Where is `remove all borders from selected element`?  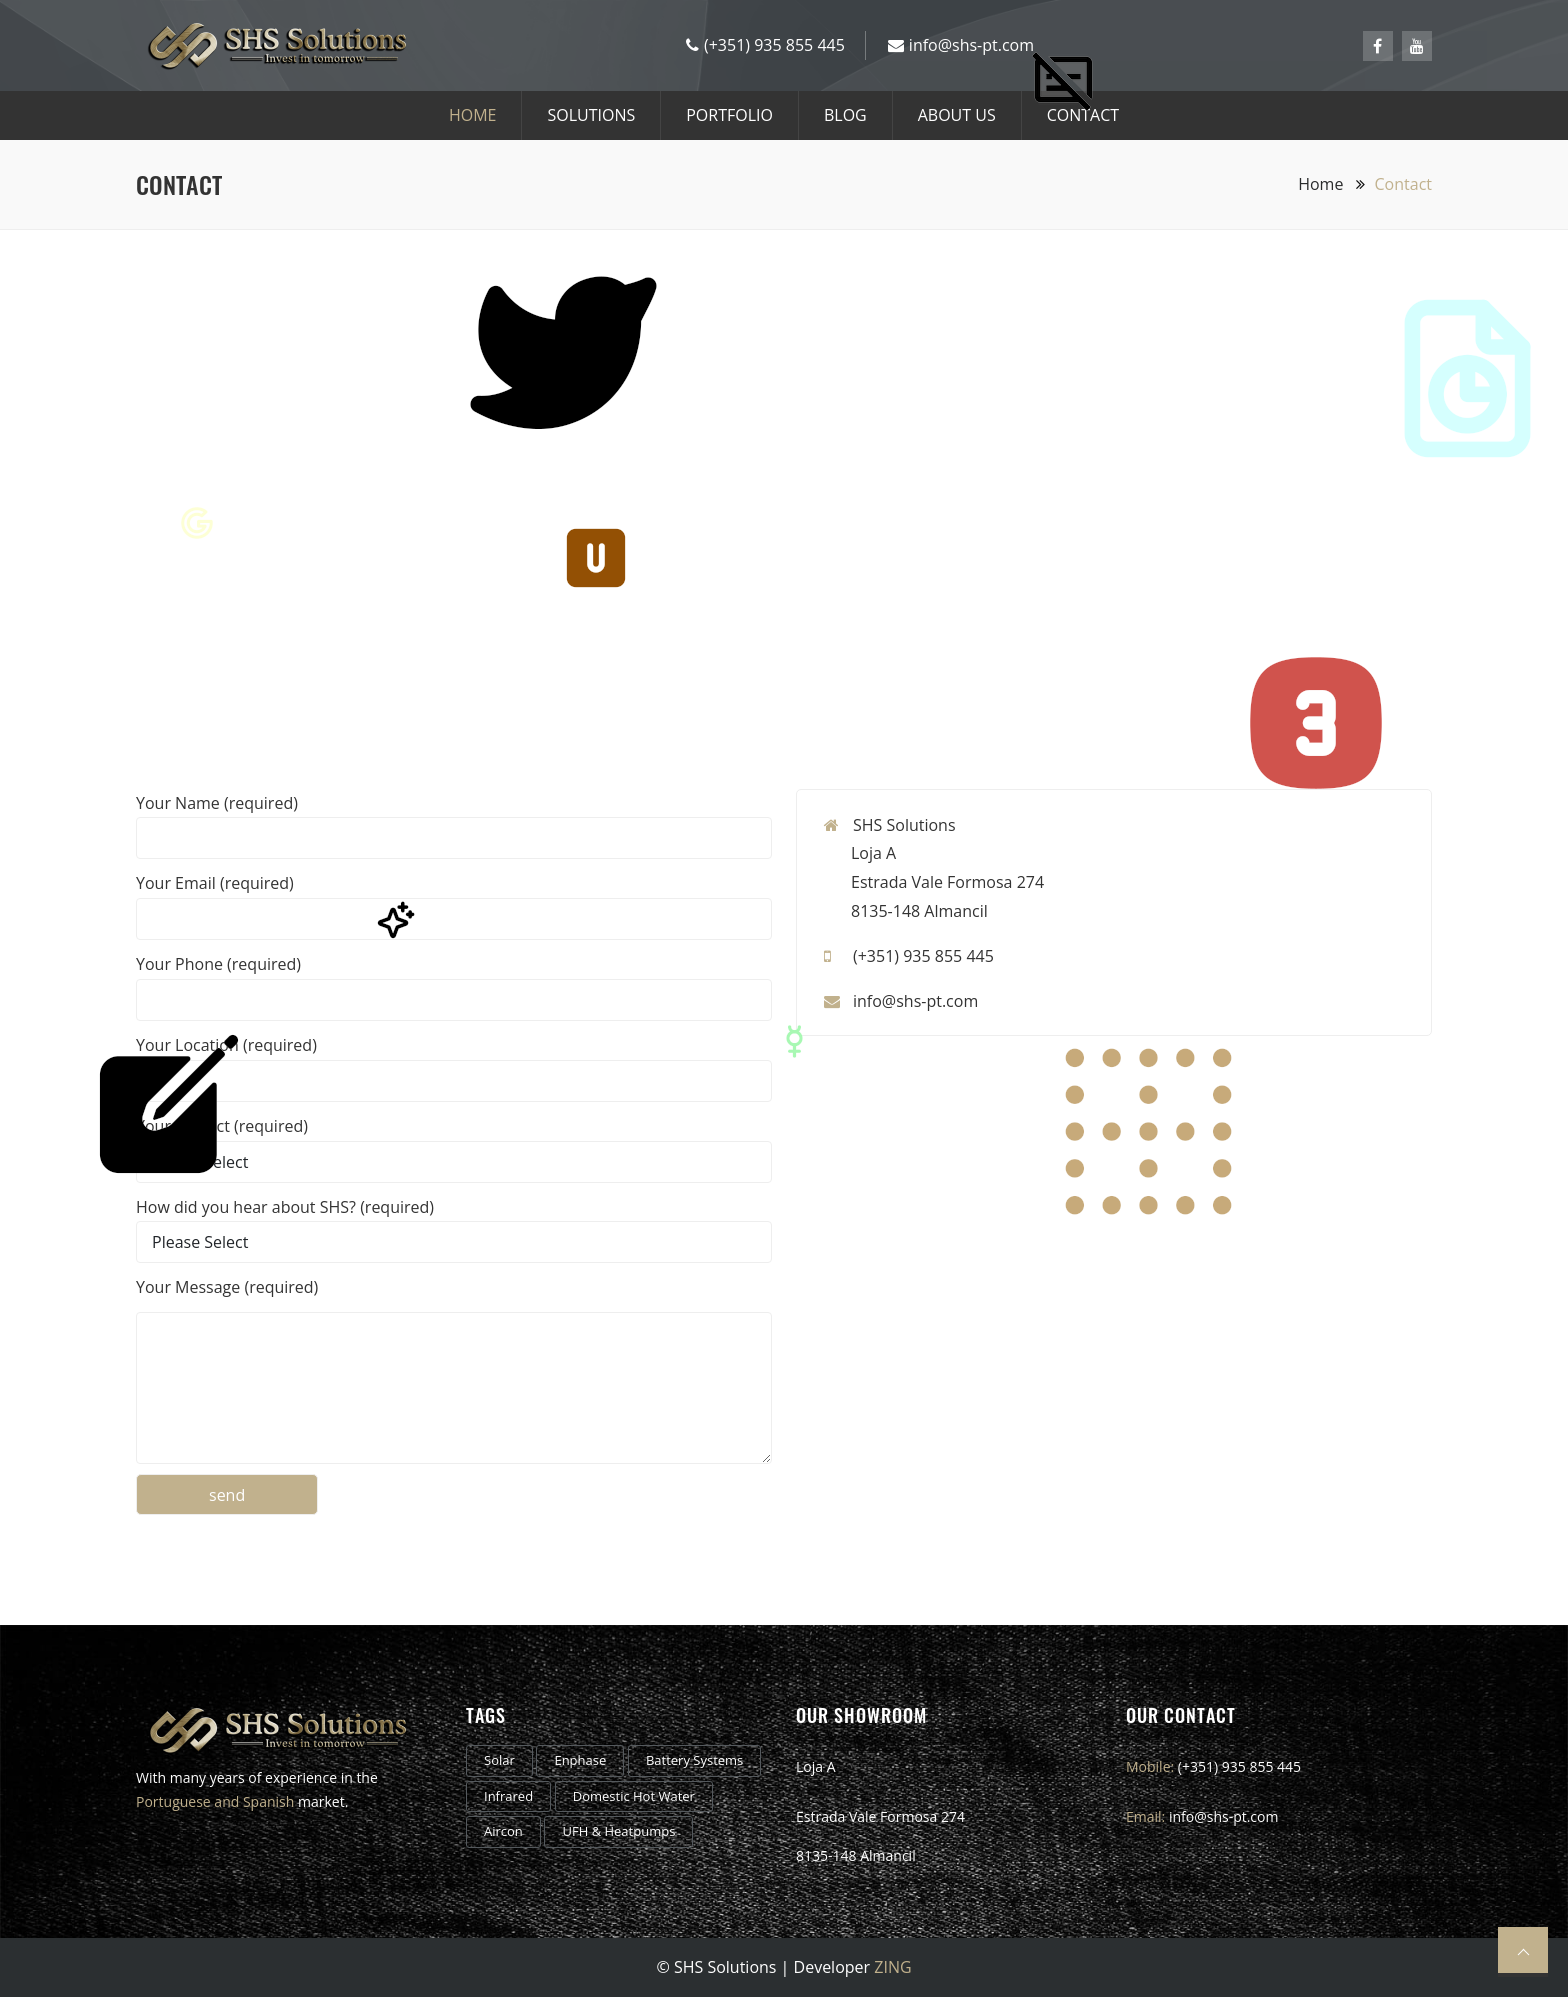
remove all borders from selected element is located at coordinates (1148, 1131).